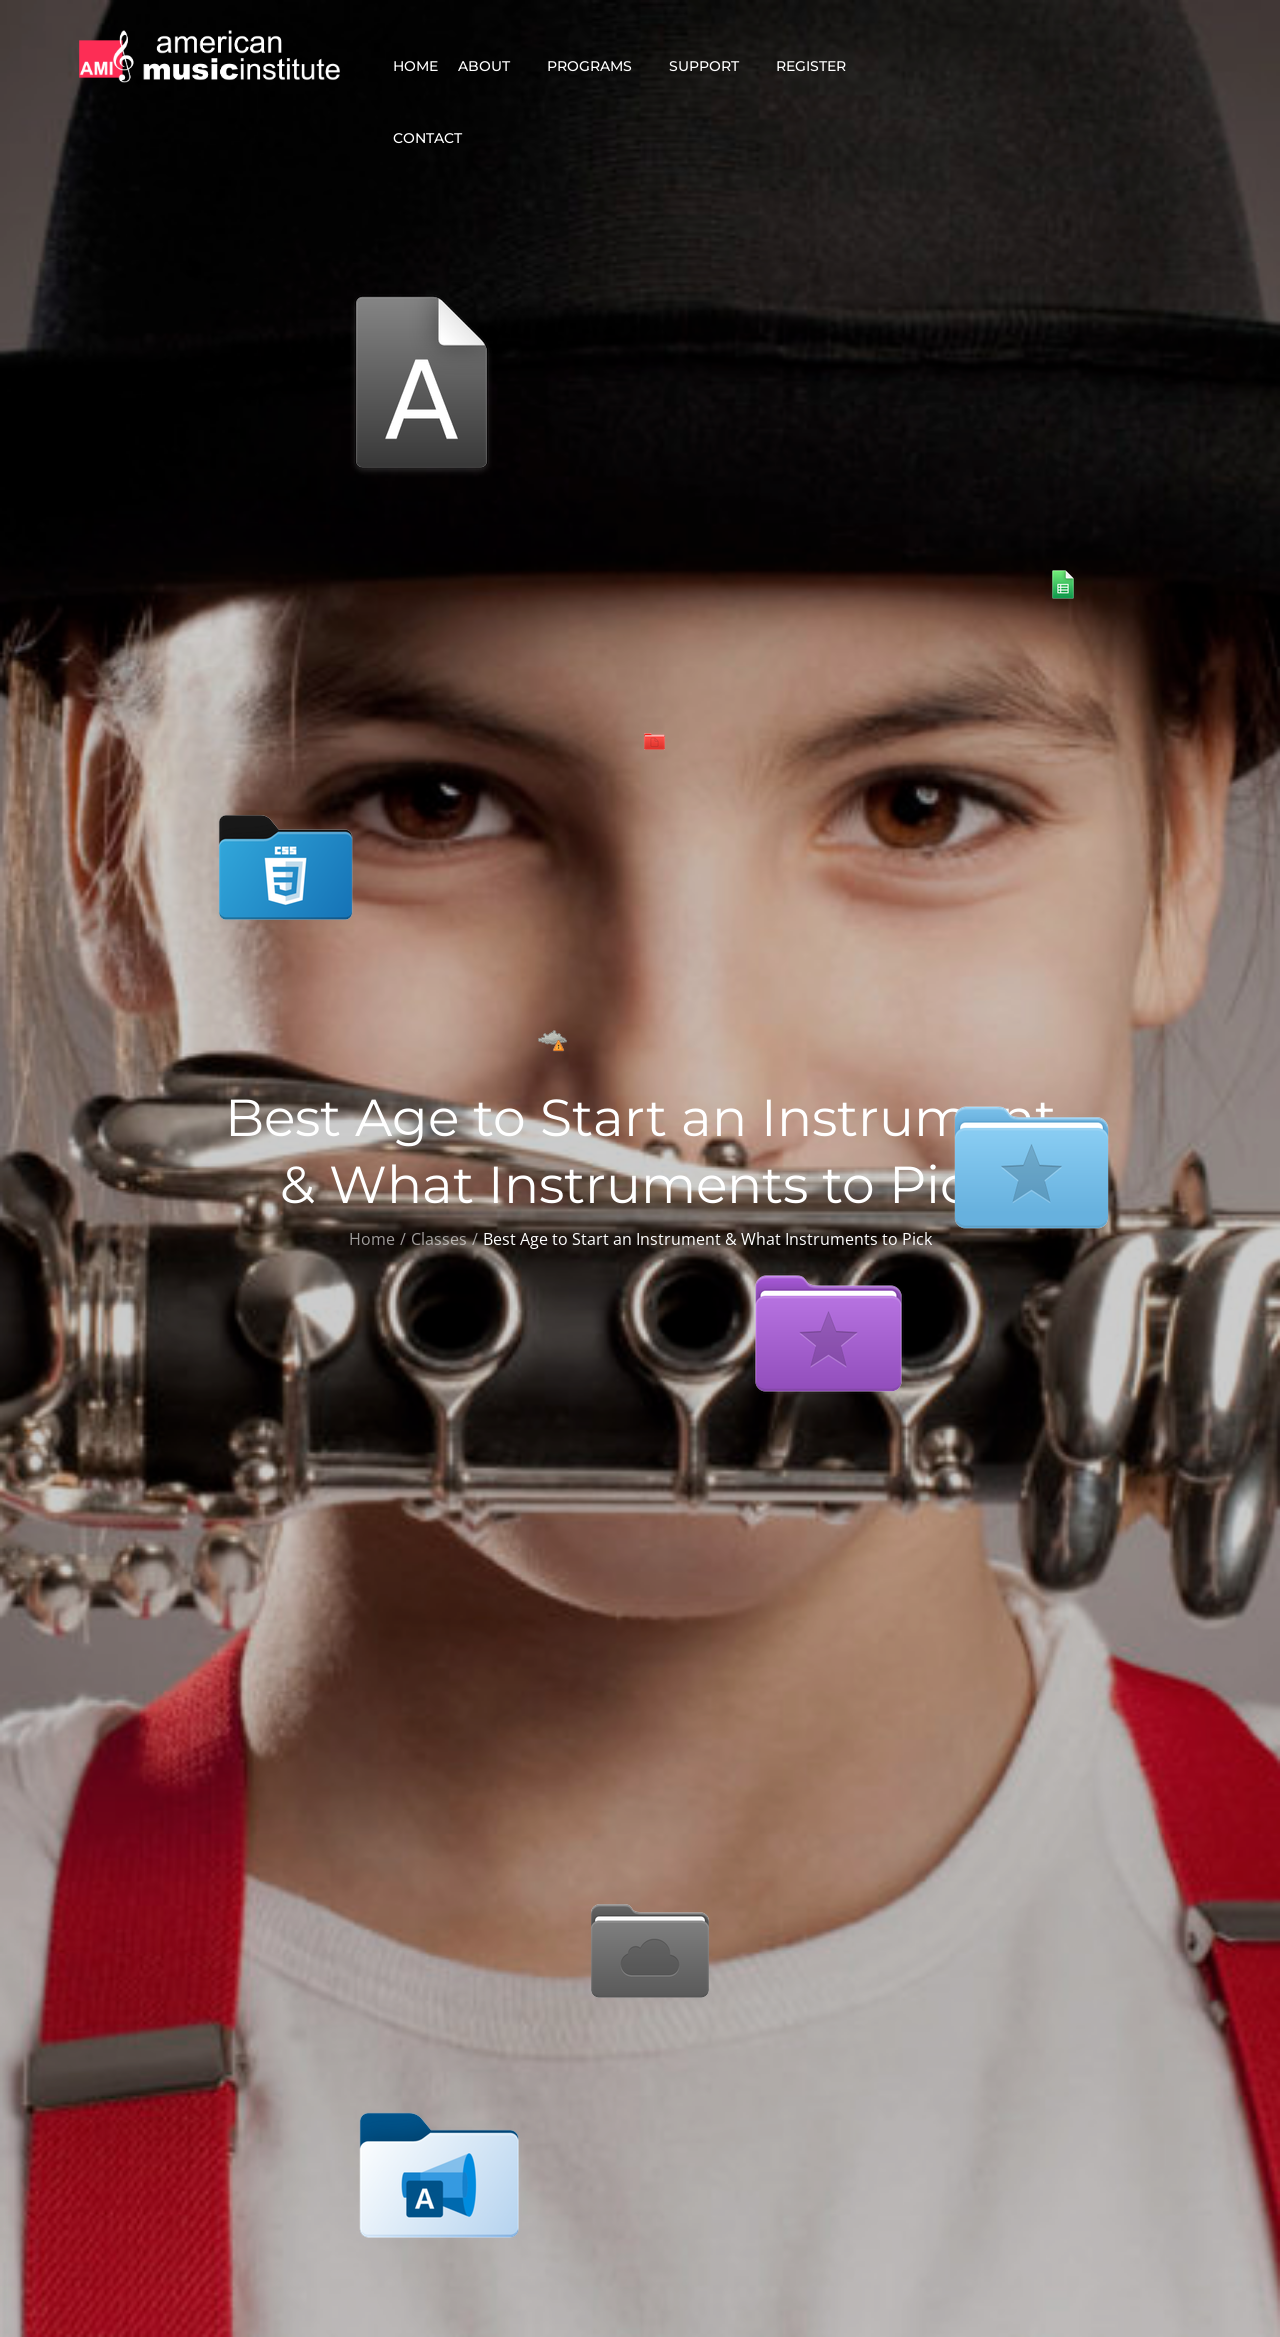 This screenshot has width=1280, height=2337. I want to click on open a spreadsheet file, so click(1063, 585).